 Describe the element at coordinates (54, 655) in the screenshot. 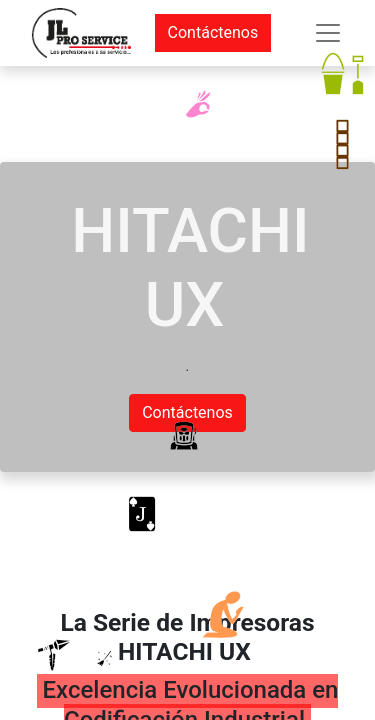

I see `equip a spear weapon in your inventory` at that location.